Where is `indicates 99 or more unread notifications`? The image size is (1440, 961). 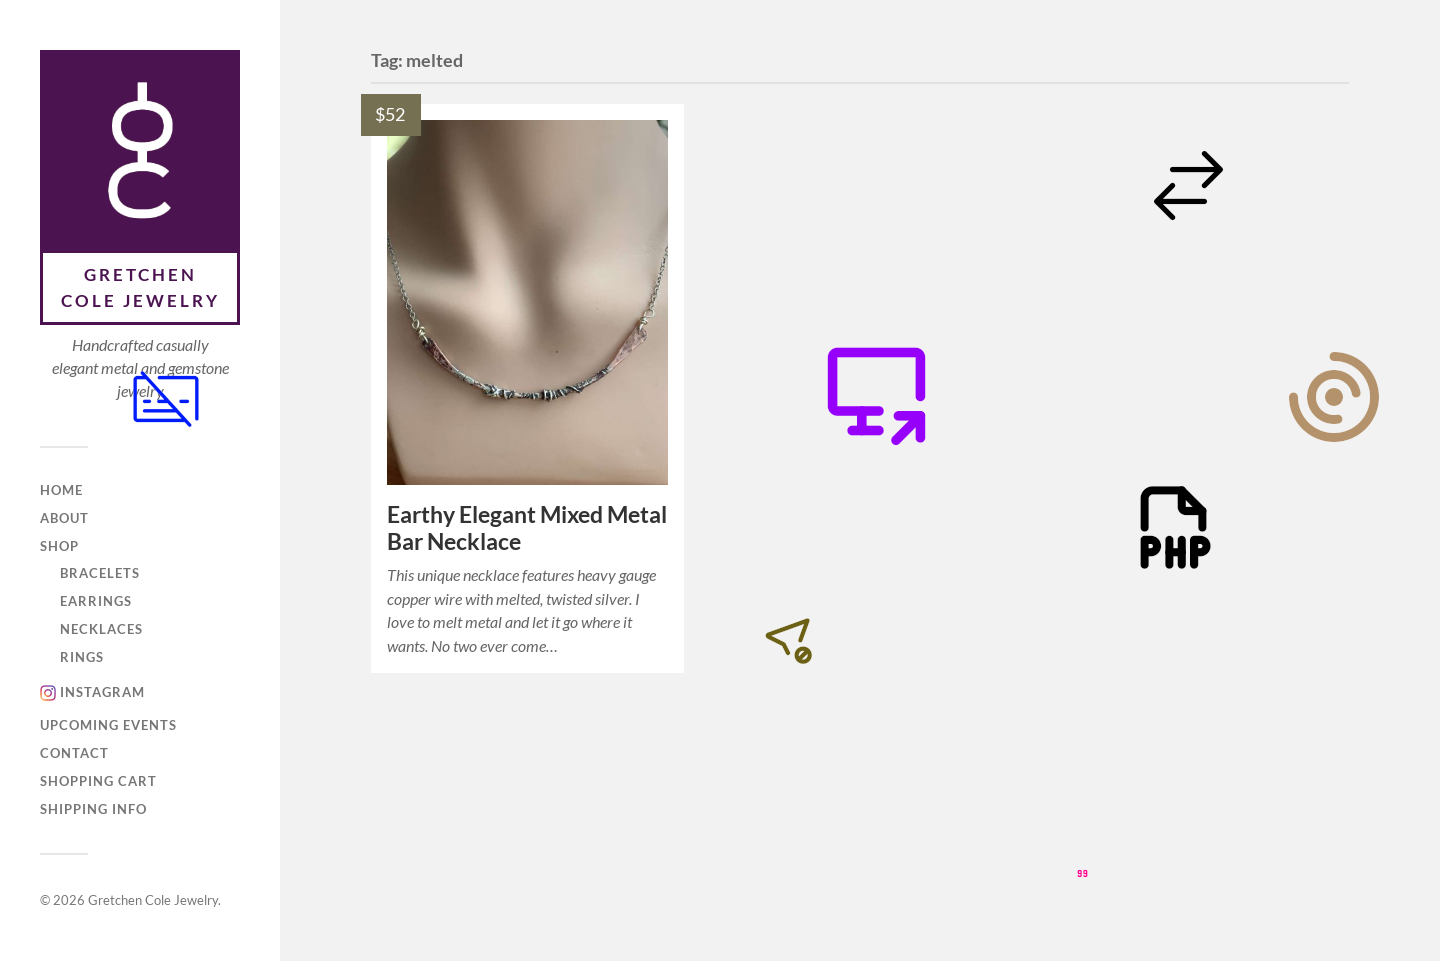
indicates 99 or more unread notifications is located at coordinates (1082, 873).